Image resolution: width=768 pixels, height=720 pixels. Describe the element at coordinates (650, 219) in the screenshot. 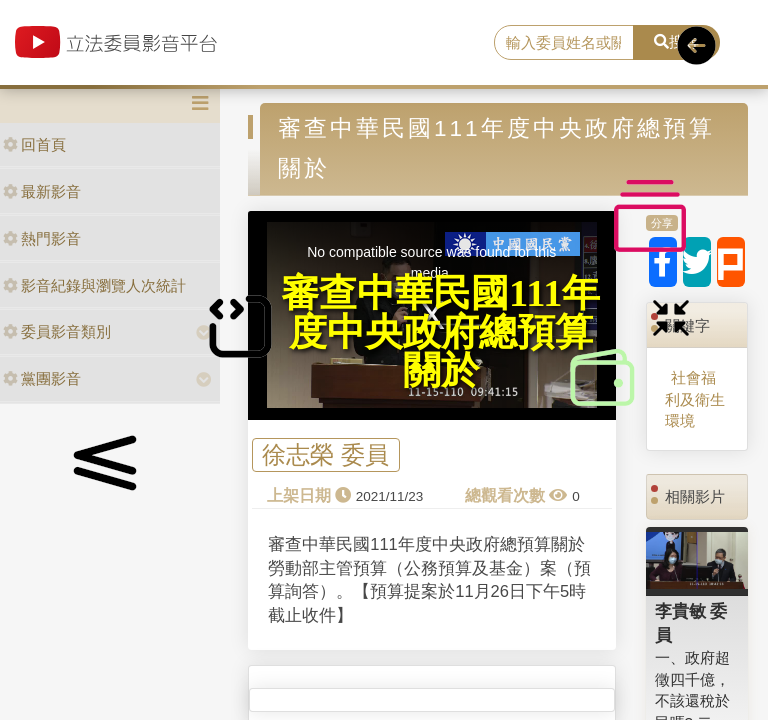

I see `view stacked items or card deck` at that location.